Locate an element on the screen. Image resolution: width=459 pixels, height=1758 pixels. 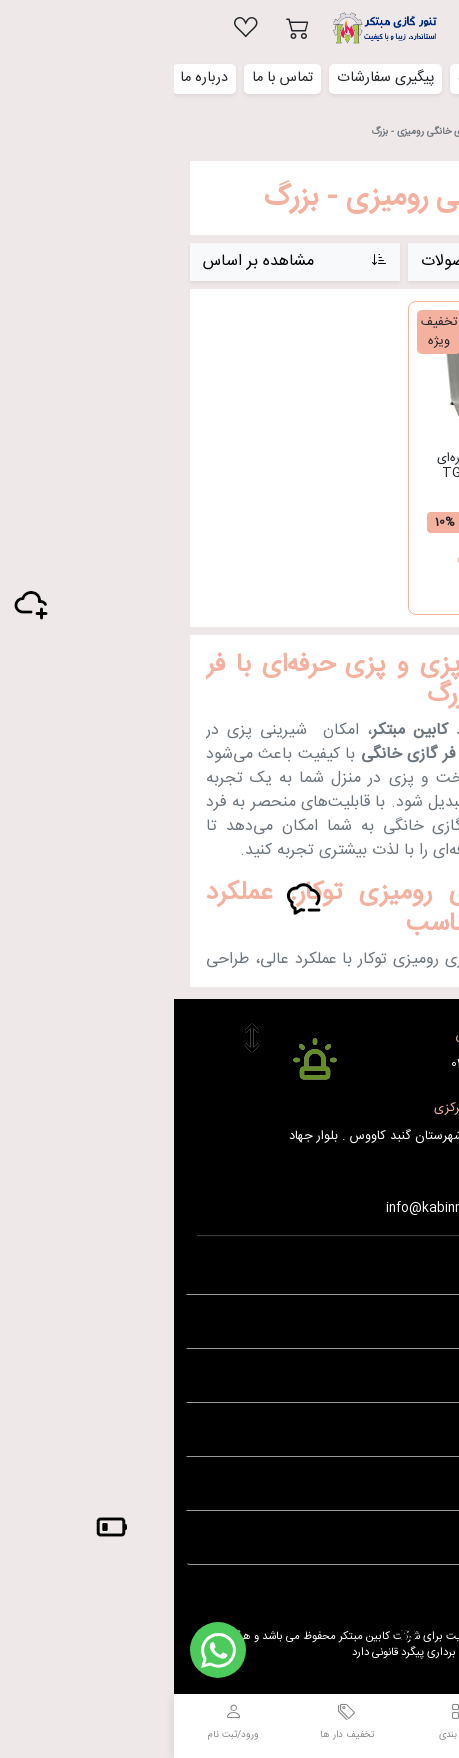
indicates urgent or high-priority notification is located at coordinates (315, 1060).